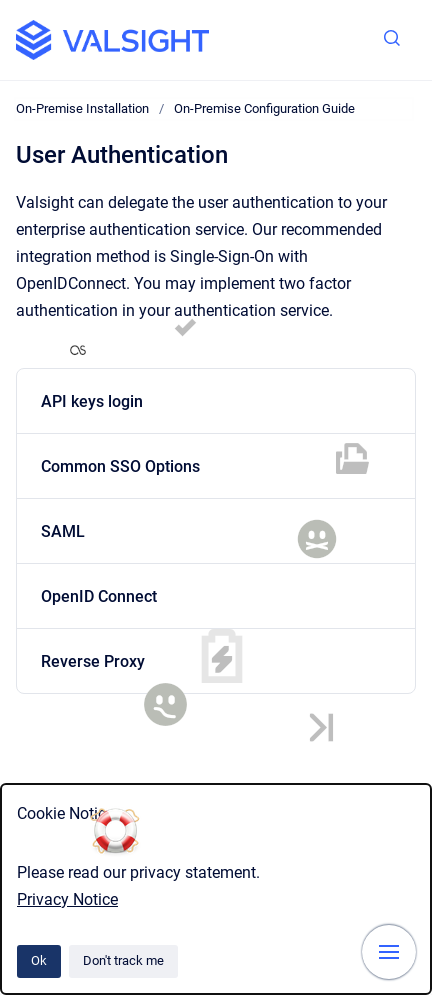 The width and height of the screenshot is (432, 995). I want to click on open a document from files, so click(352, 457).